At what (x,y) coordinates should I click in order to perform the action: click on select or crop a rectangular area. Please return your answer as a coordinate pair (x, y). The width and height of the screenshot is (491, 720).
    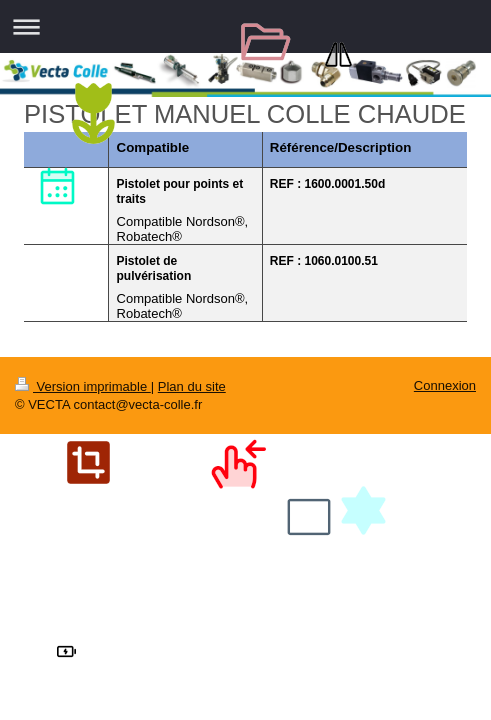
    Looking at the image, I should click on (309, 517).